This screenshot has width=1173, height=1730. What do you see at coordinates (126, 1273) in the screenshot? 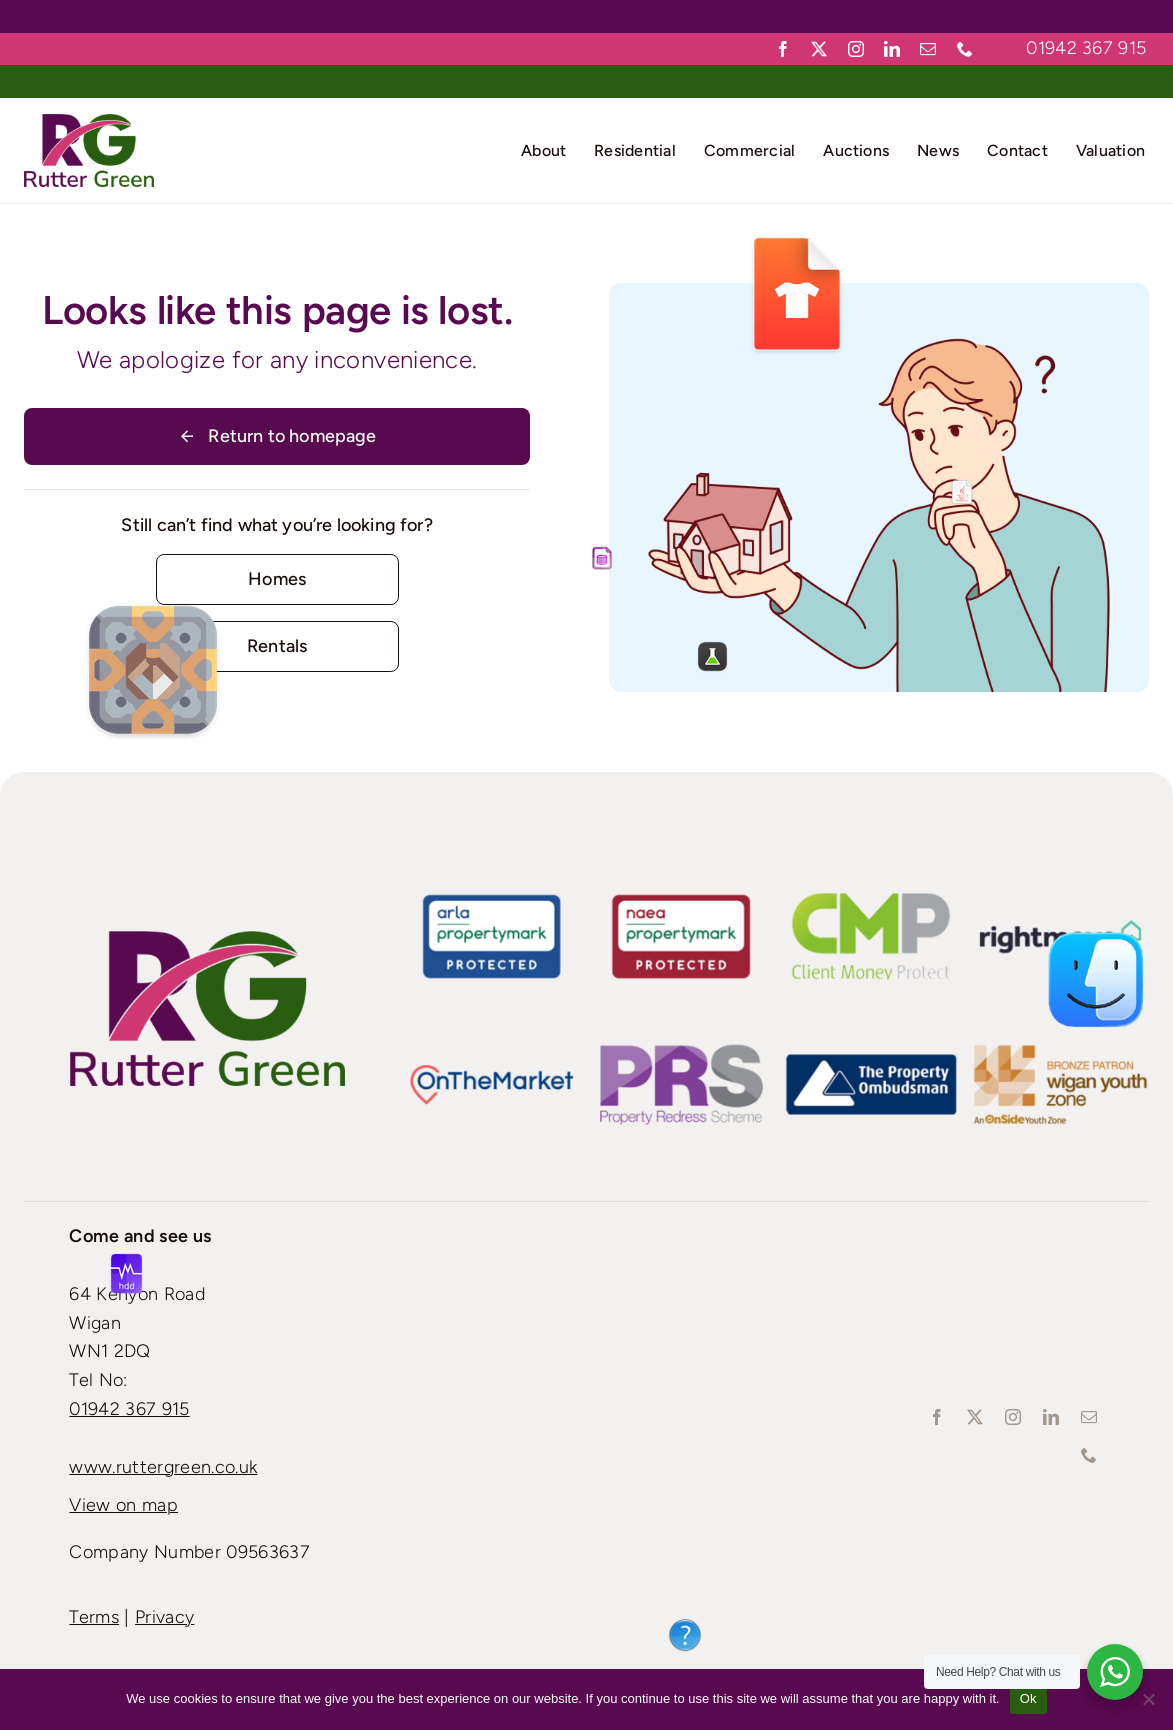
I see `virtualbox hard disk drive file` at bounding box center [126, 1273].